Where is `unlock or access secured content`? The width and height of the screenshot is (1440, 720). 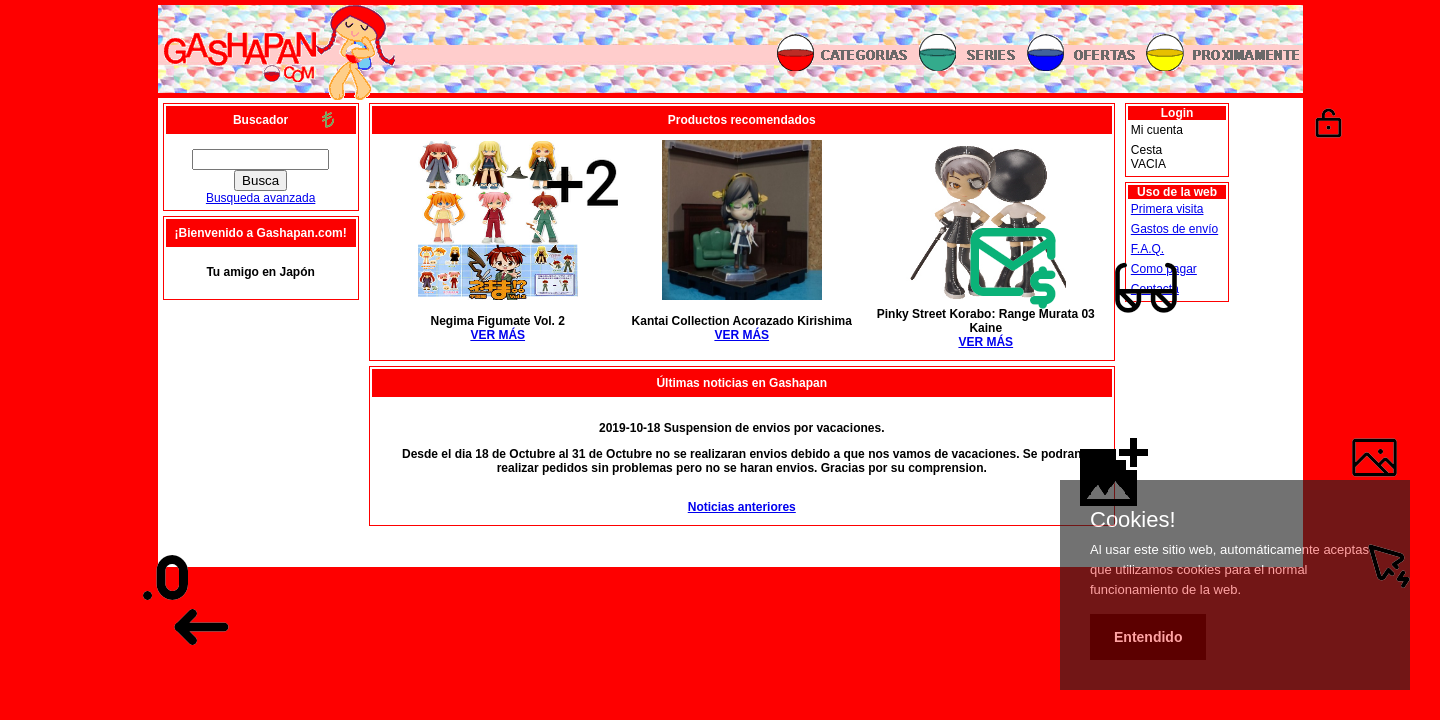
unlock or access secured content is located at coordinates (1328, 124).